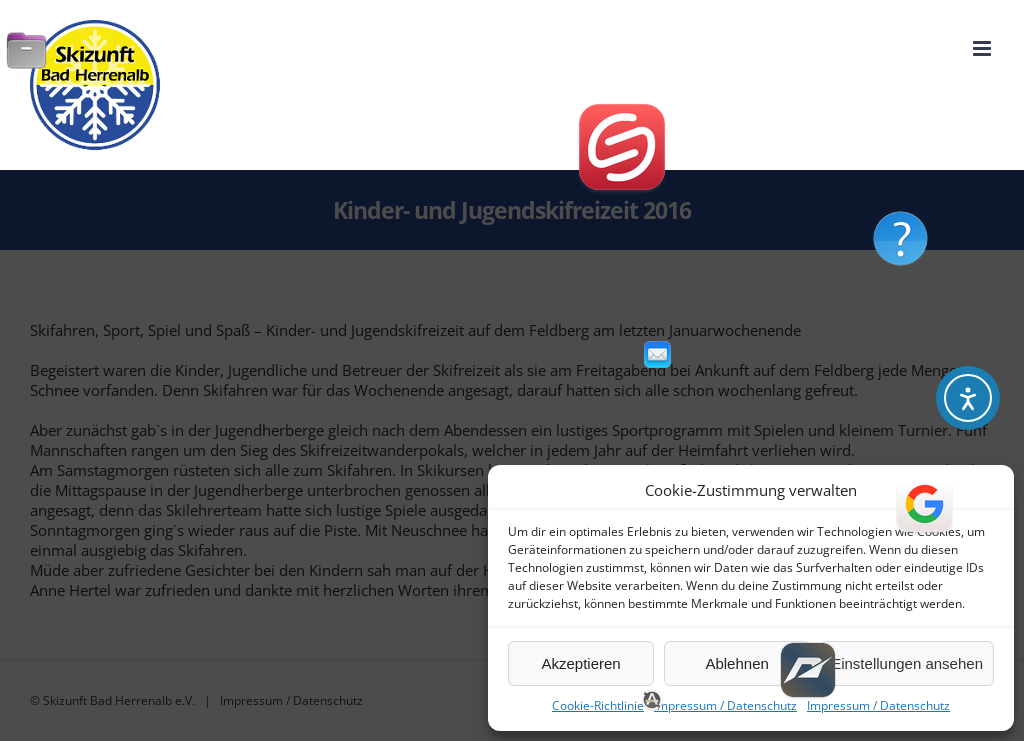  Describe the element at coordinates (622, 147) in the screenshot. I see `open smash file transfer app` at that location.